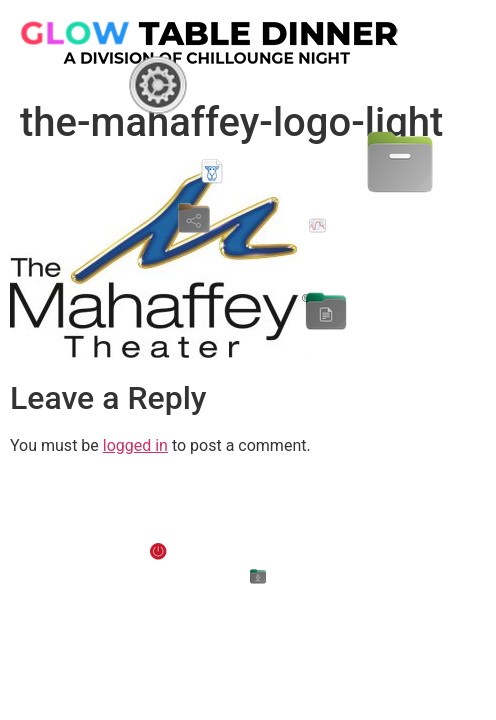 Image resolution: width=496 pixels, height=720 pixels. What do you see at coordinates (212, 171) in the screenshot?
I see `indicates a perl script or program file` at bounding box center [212, 171].